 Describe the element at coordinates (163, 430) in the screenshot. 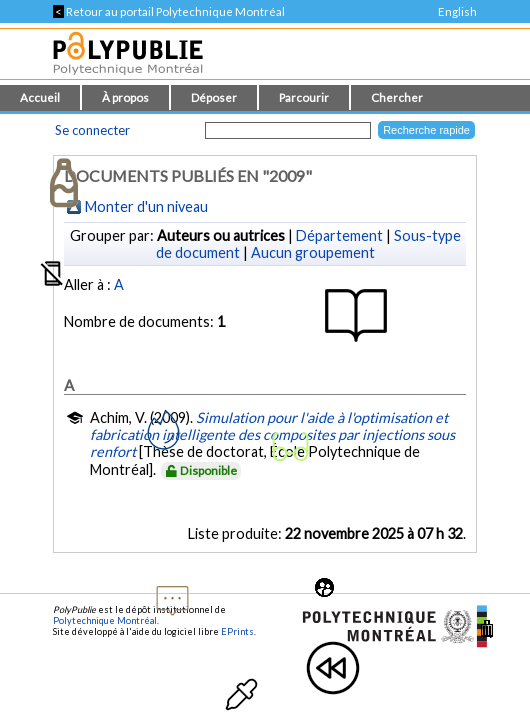

I see `indicates trending or popular content` at that location.